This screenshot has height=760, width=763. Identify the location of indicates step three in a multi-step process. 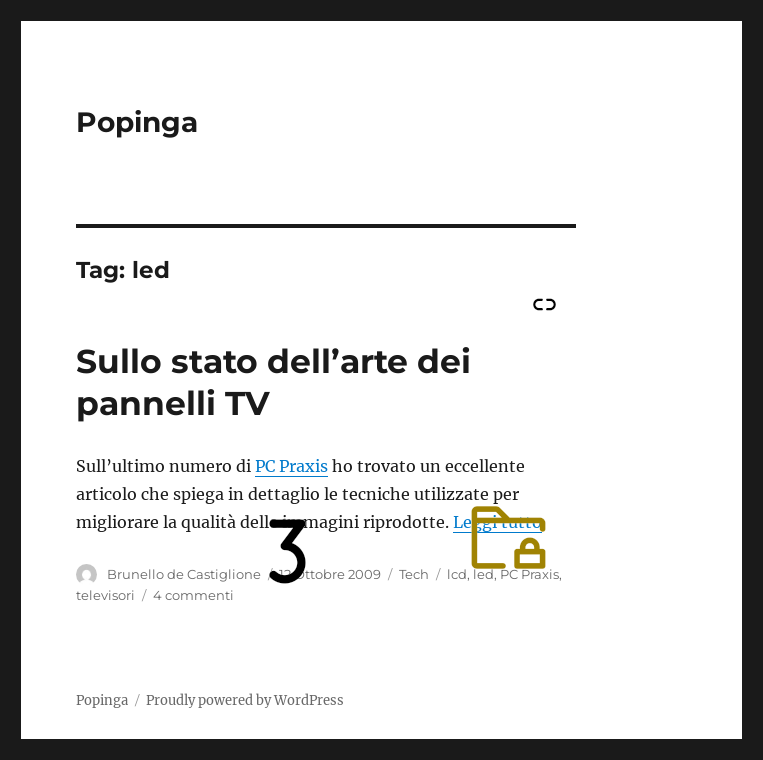
(287, 551).